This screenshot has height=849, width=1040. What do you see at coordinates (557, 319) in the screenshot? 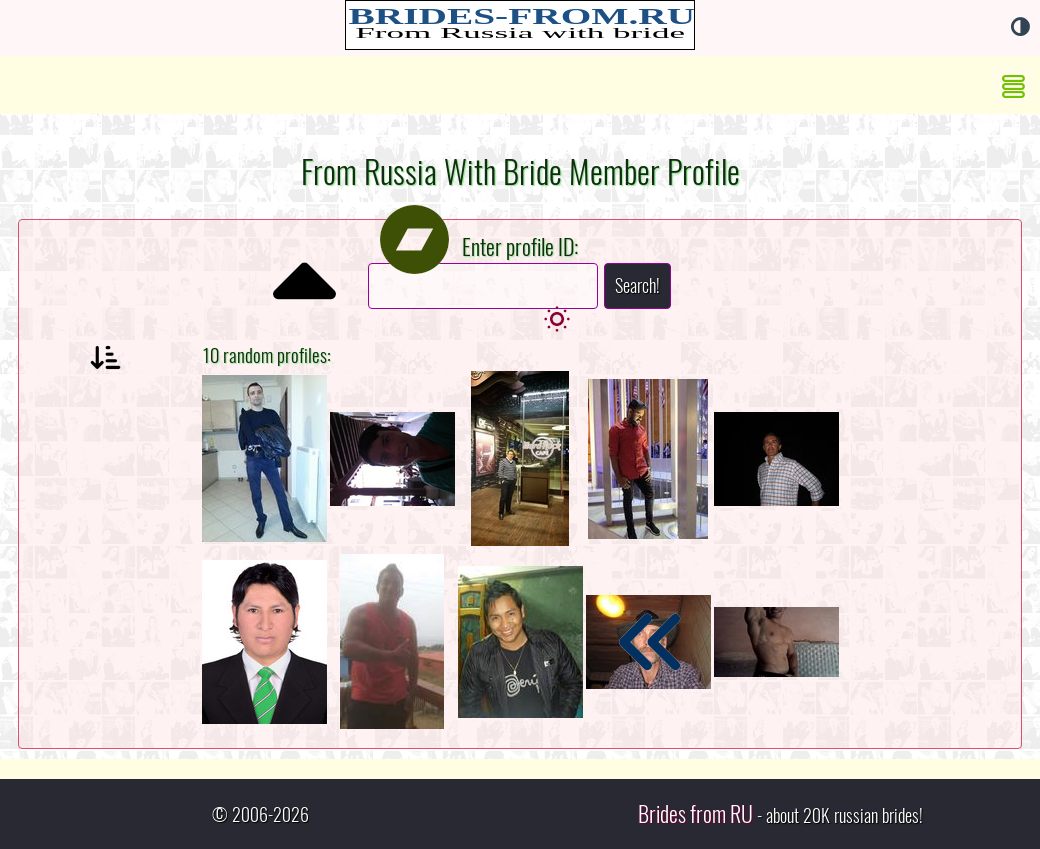
I see `adjust screen brightness to low setting` at bounding box center [557, 319].